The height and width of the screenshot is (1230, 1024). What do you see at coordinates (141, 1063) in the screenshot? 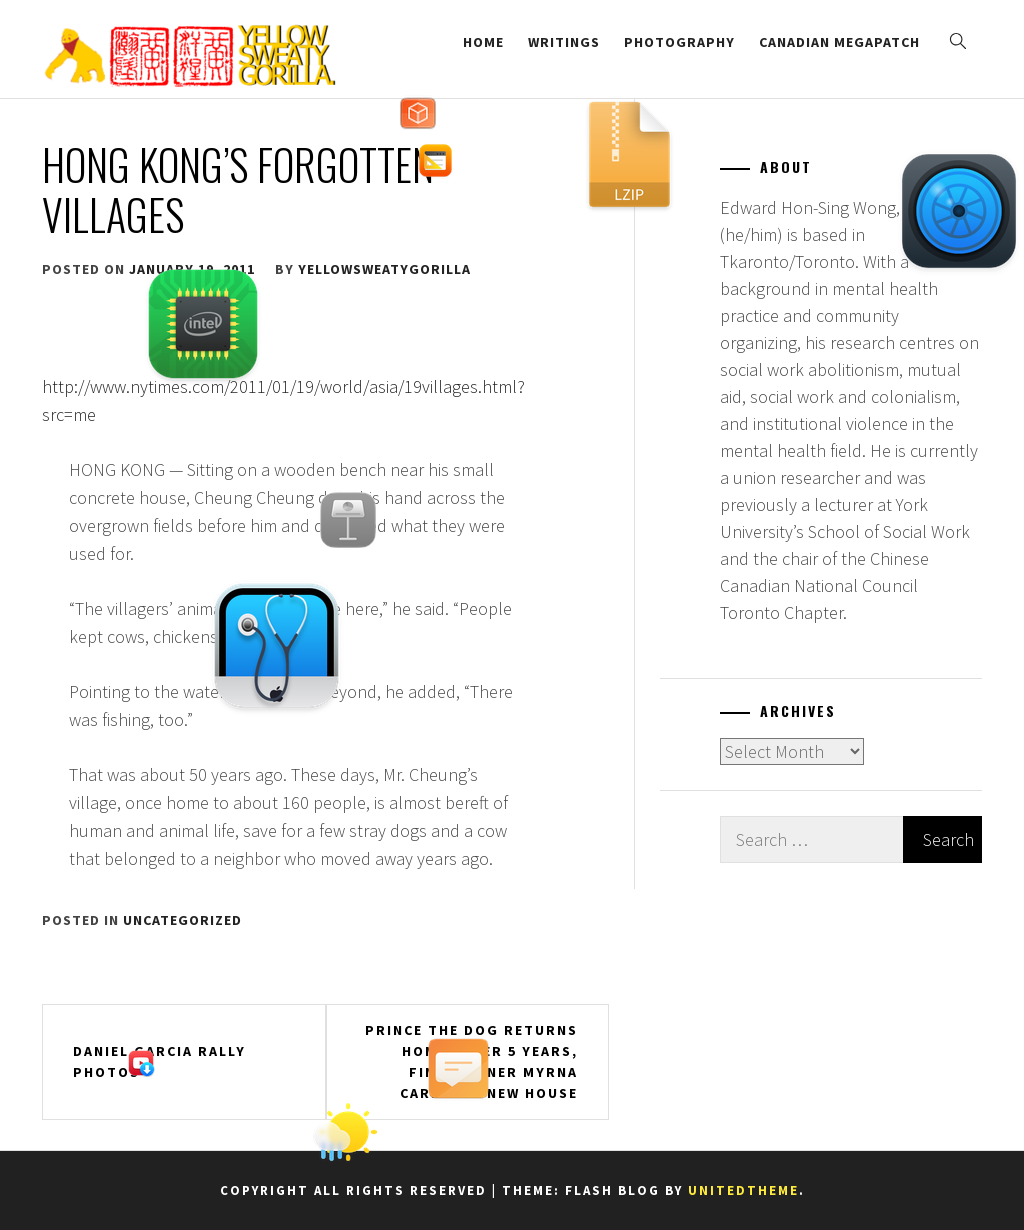
I see `download videos from youtube` at bounding box center [141, 1063].